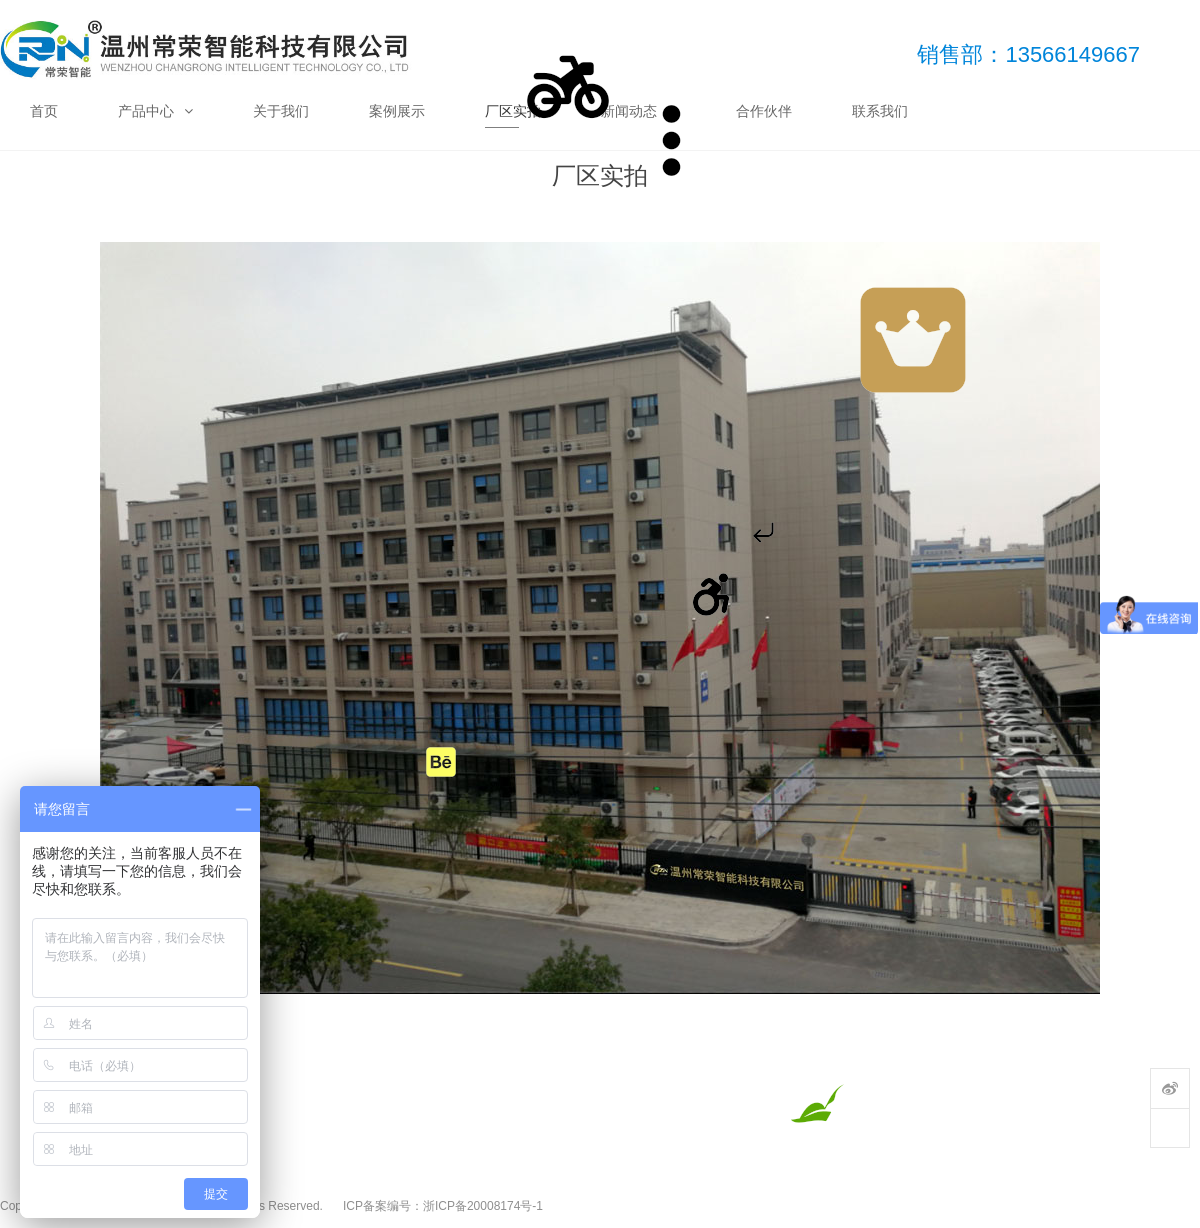  Describe the element at coordinates (913, 340) in the screenshot. I see `web awesome brand logo` at that location.